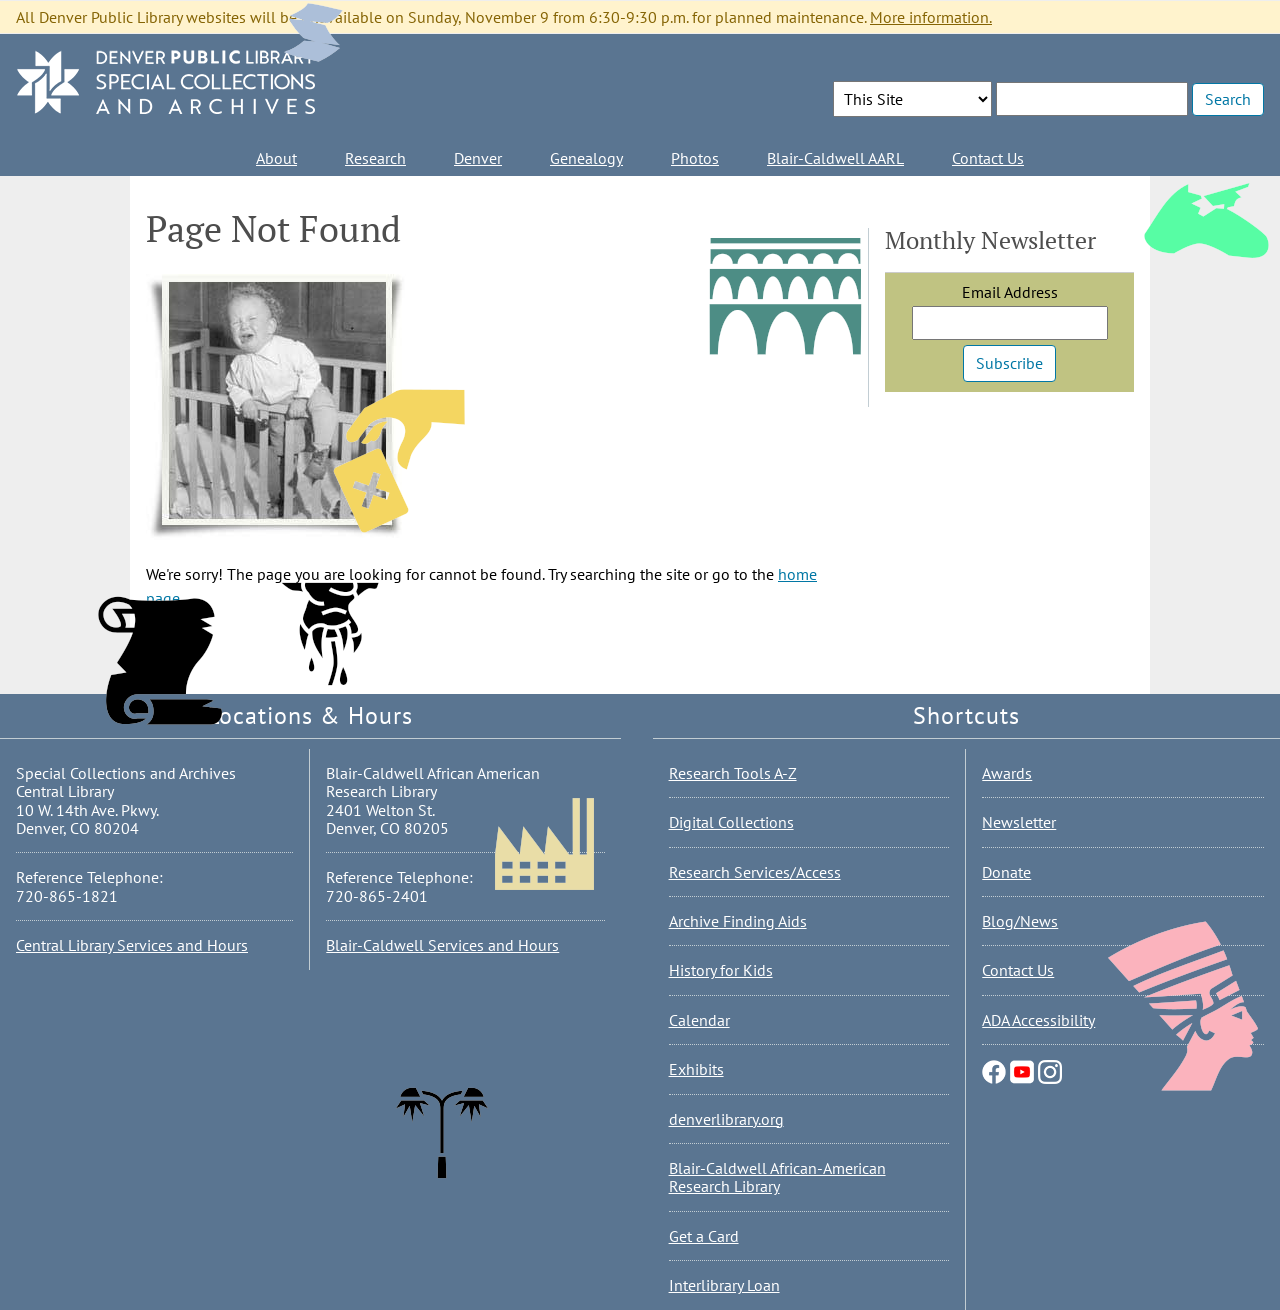 This screenshot has width=1280, height=1310. What do you see at coordinates (442, 1133) in the screenshot?
I see `toggle street lighting in city builder game` at bounding box center [442, 1133].